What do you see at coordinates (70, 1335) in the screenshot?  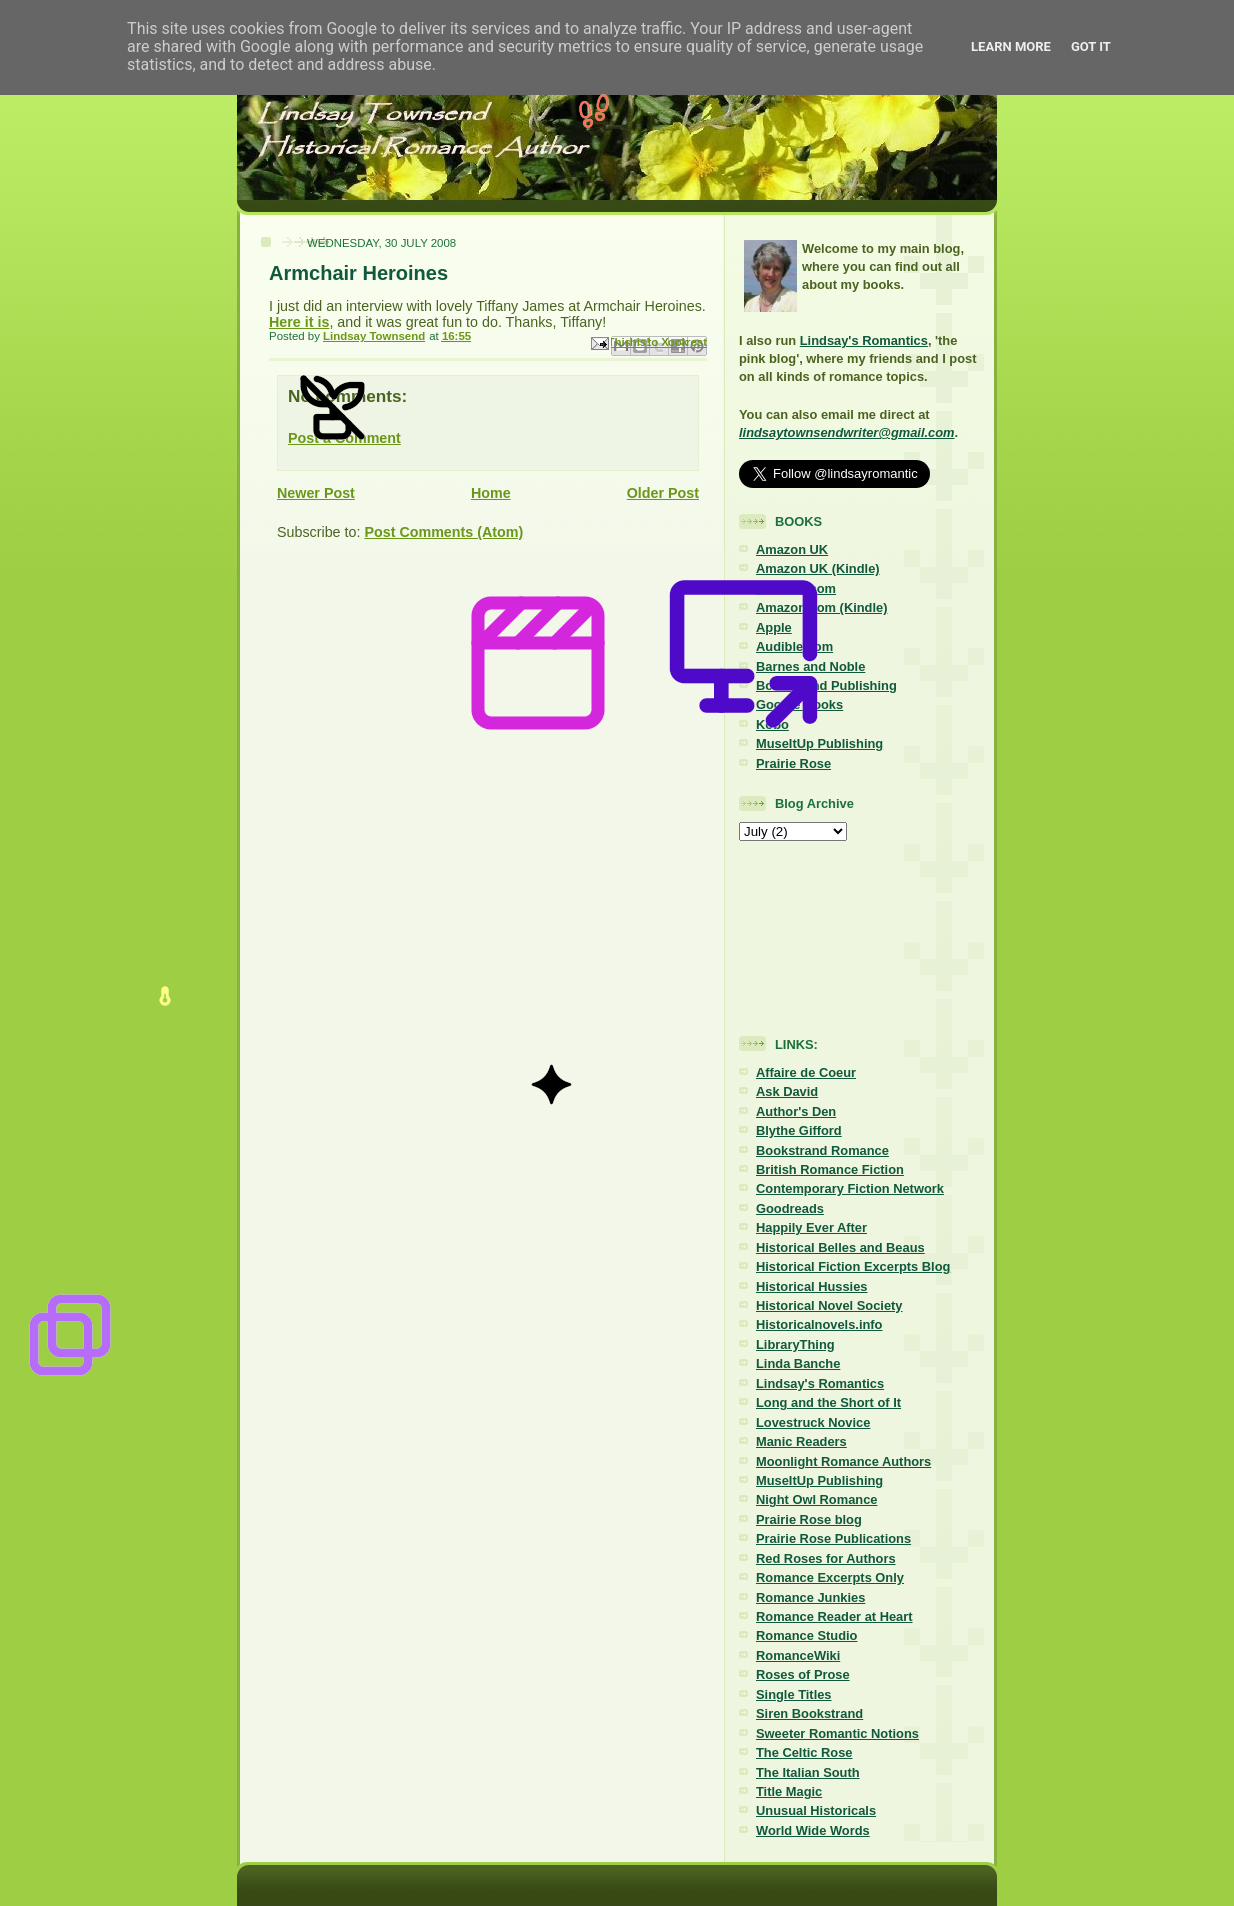 I see `view overlapping layers or intersecting objects` at bounding box center [70, 1335].